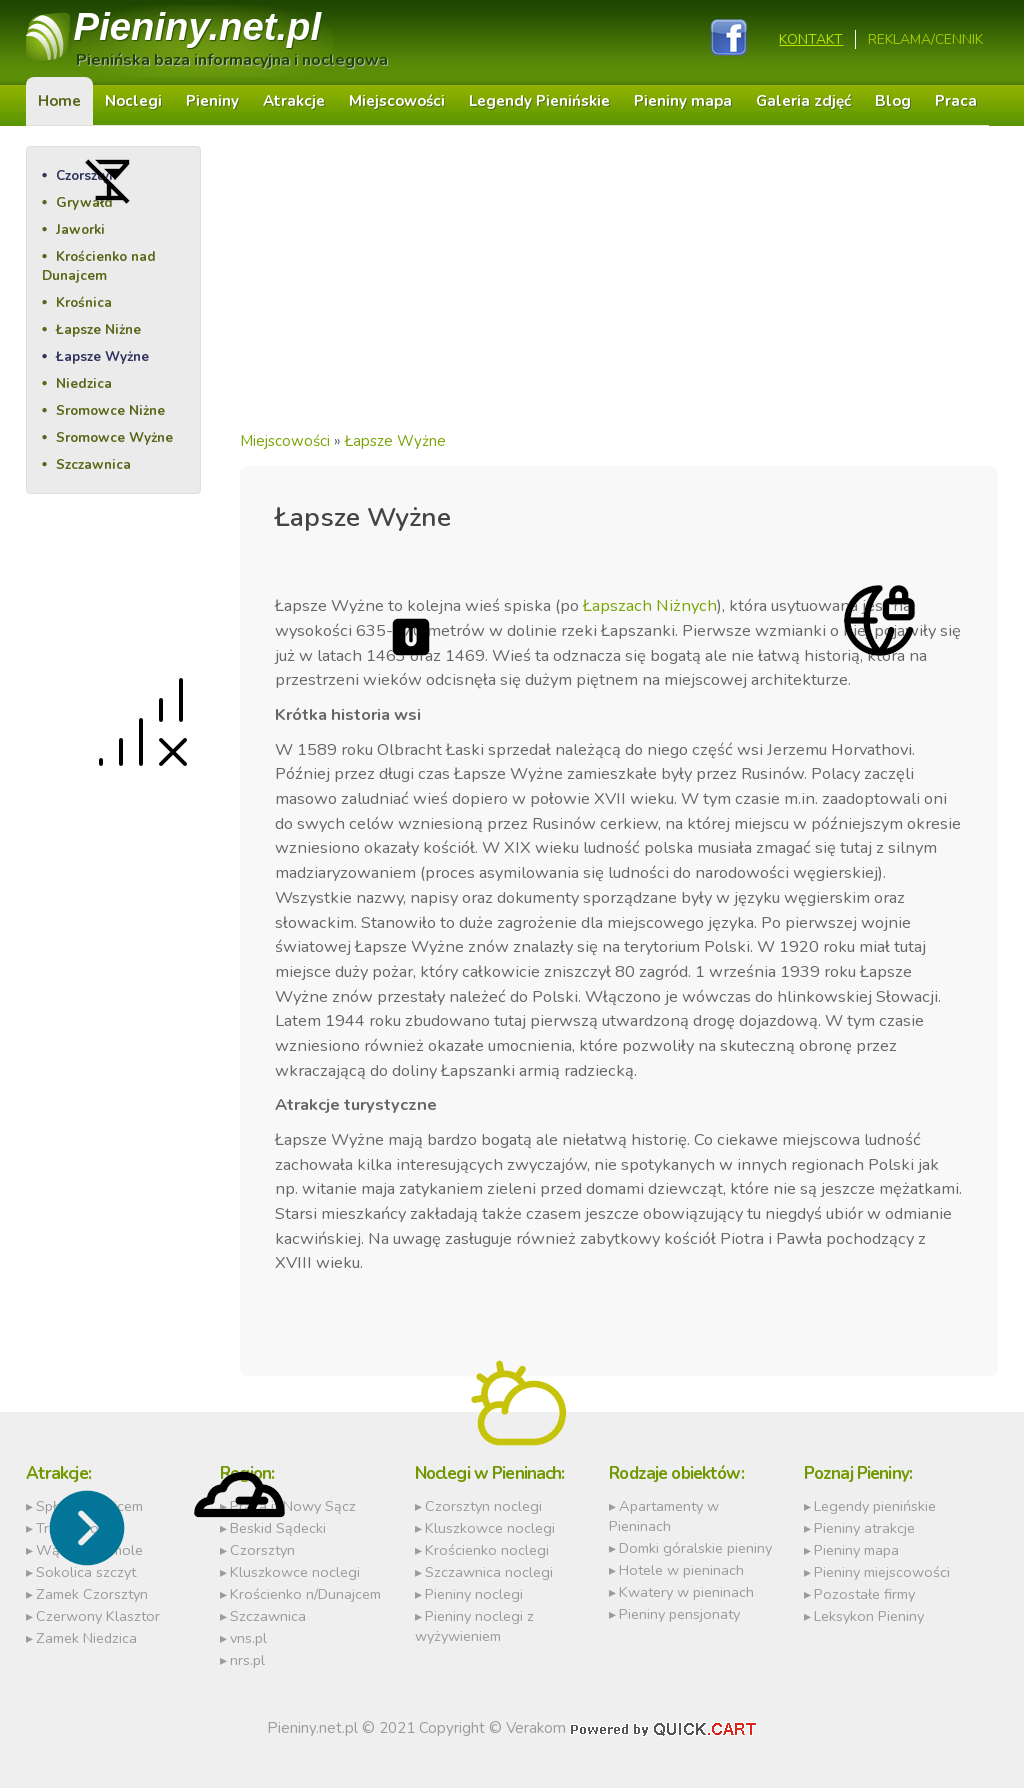 The height and width of the screenshot is (1788, 1024). Describe the element at coordinates (87, 1528) in the screenshot. I see `go to the next item or page` at that location.